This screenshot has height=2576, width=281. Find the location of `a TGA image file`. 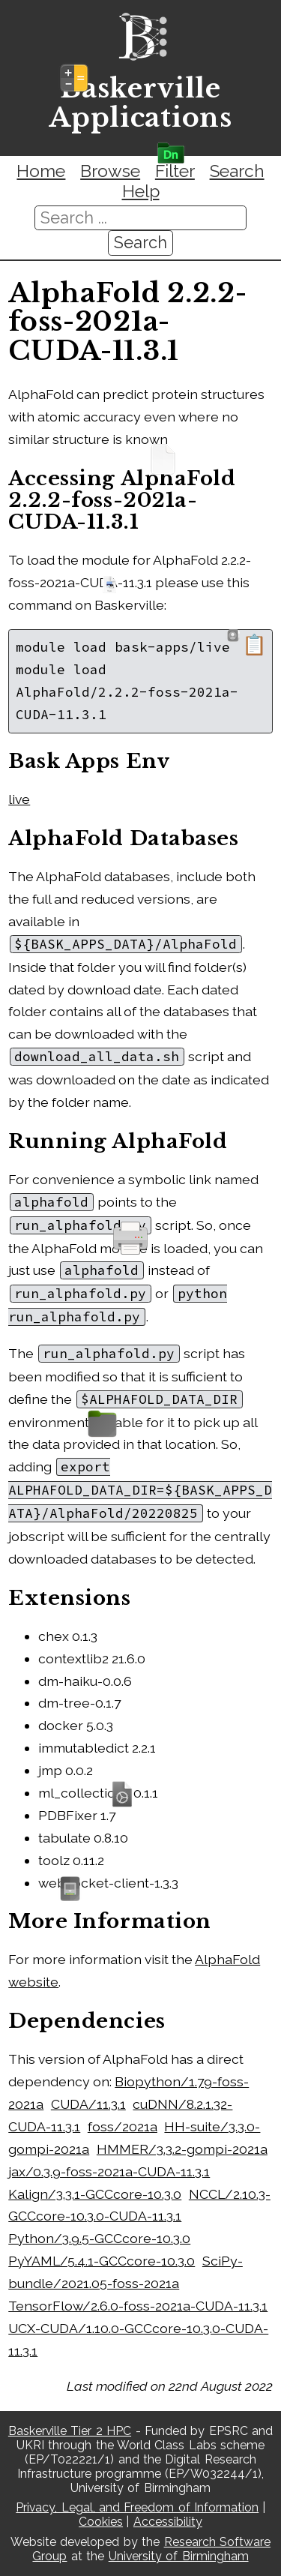

a TGA image file is located at coordinates (109, 585).